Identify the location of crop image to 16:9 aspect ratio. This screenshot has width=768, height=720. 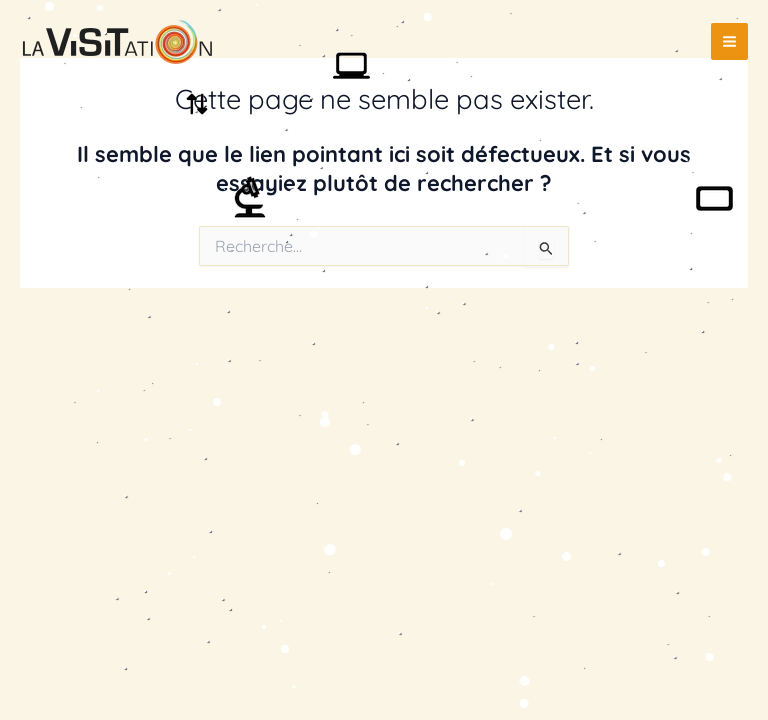
(714, 198).